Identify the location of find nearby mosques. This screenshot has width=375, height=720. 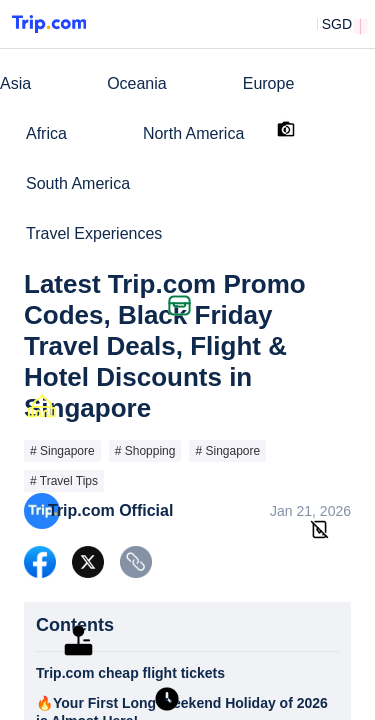
(42, 407).